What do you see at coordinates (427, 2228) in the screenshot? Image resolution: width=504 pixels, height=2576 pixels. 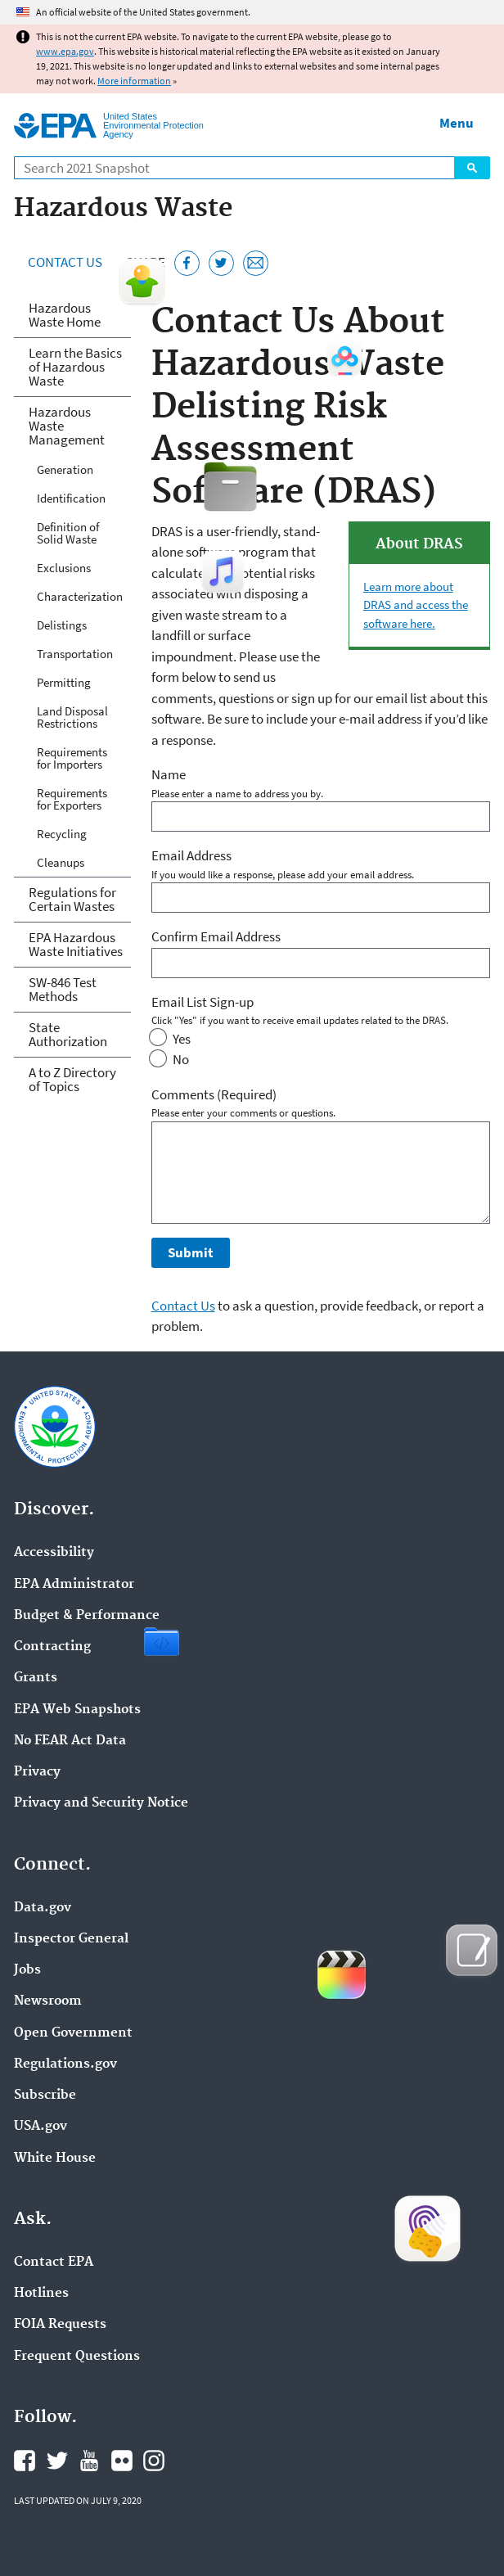 I see `open metadata cleaner app` at bounding box center [427, 2228].